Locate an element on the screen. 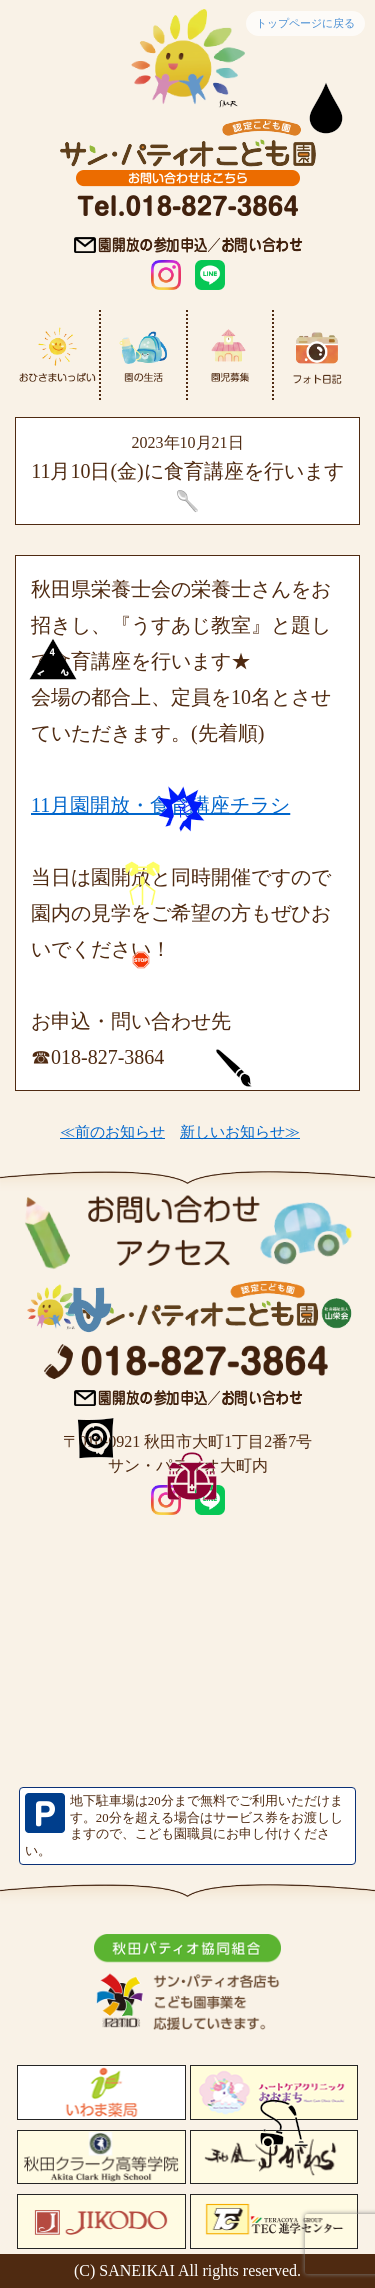  stop or halt current action is located at coordinates (141, 960).